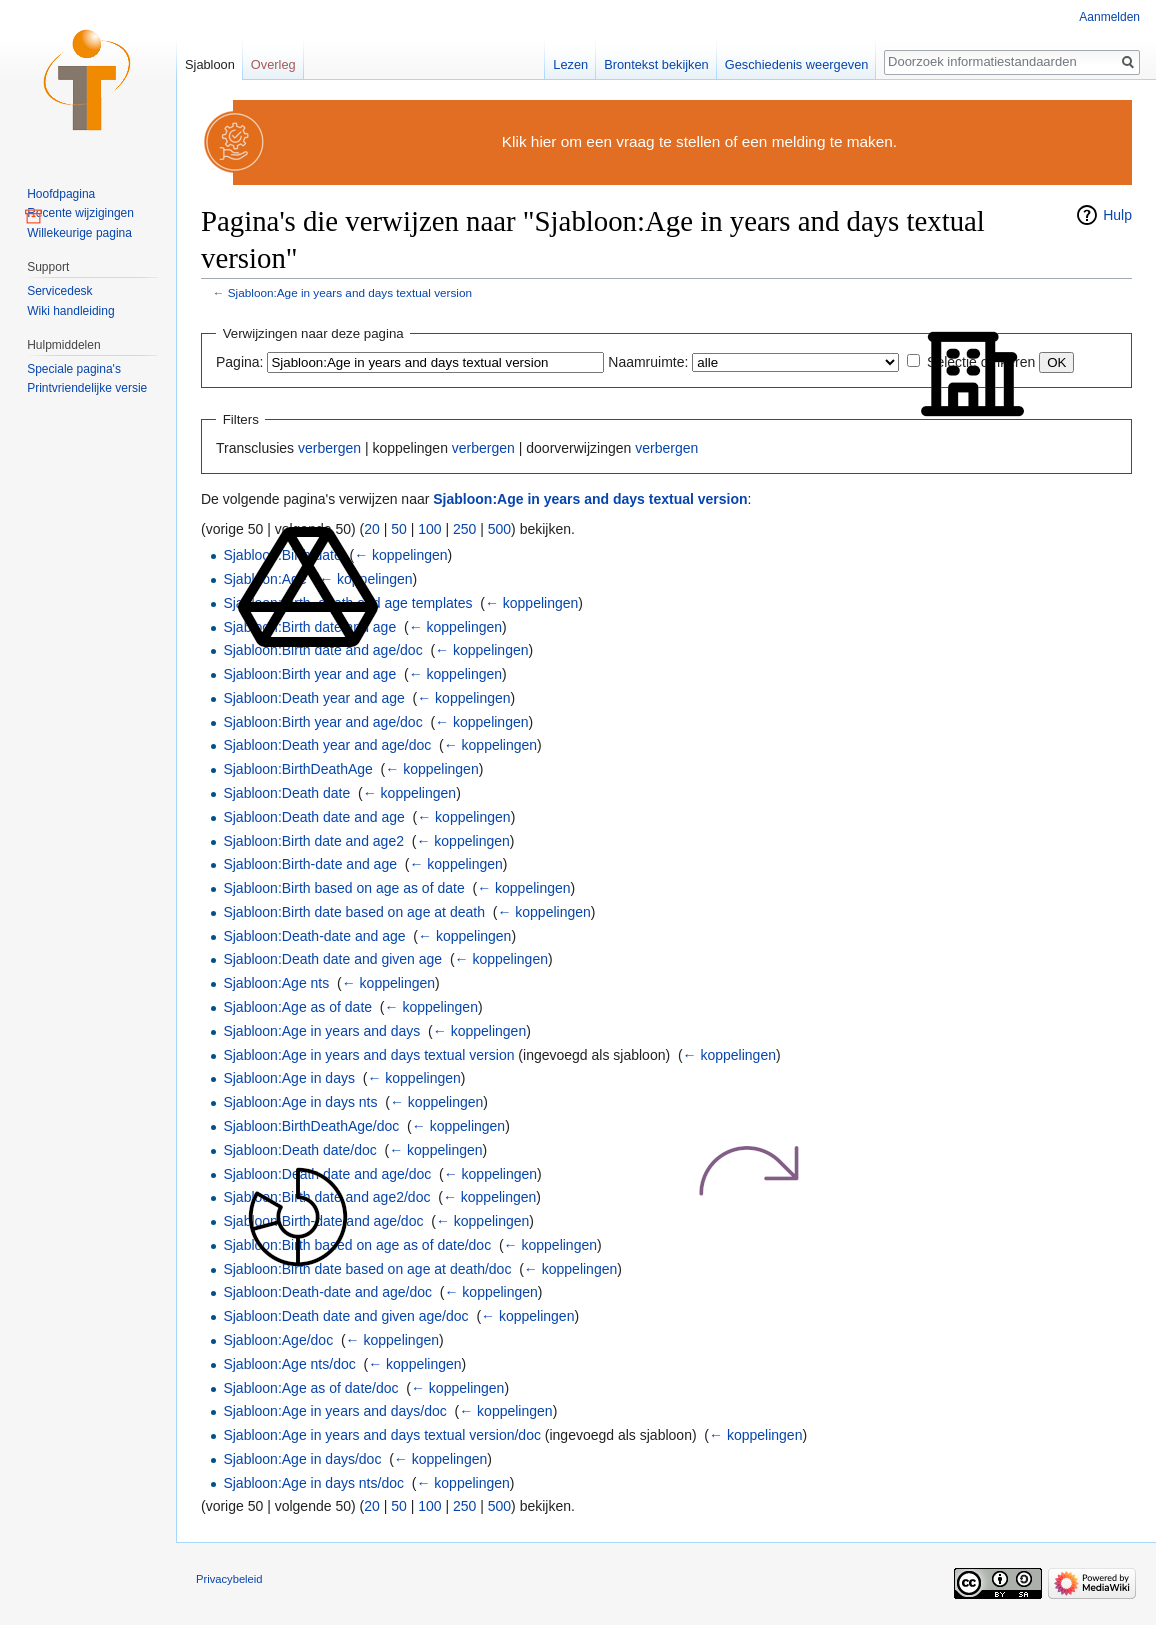  I want to click on redo last action, so click(747, 1167).